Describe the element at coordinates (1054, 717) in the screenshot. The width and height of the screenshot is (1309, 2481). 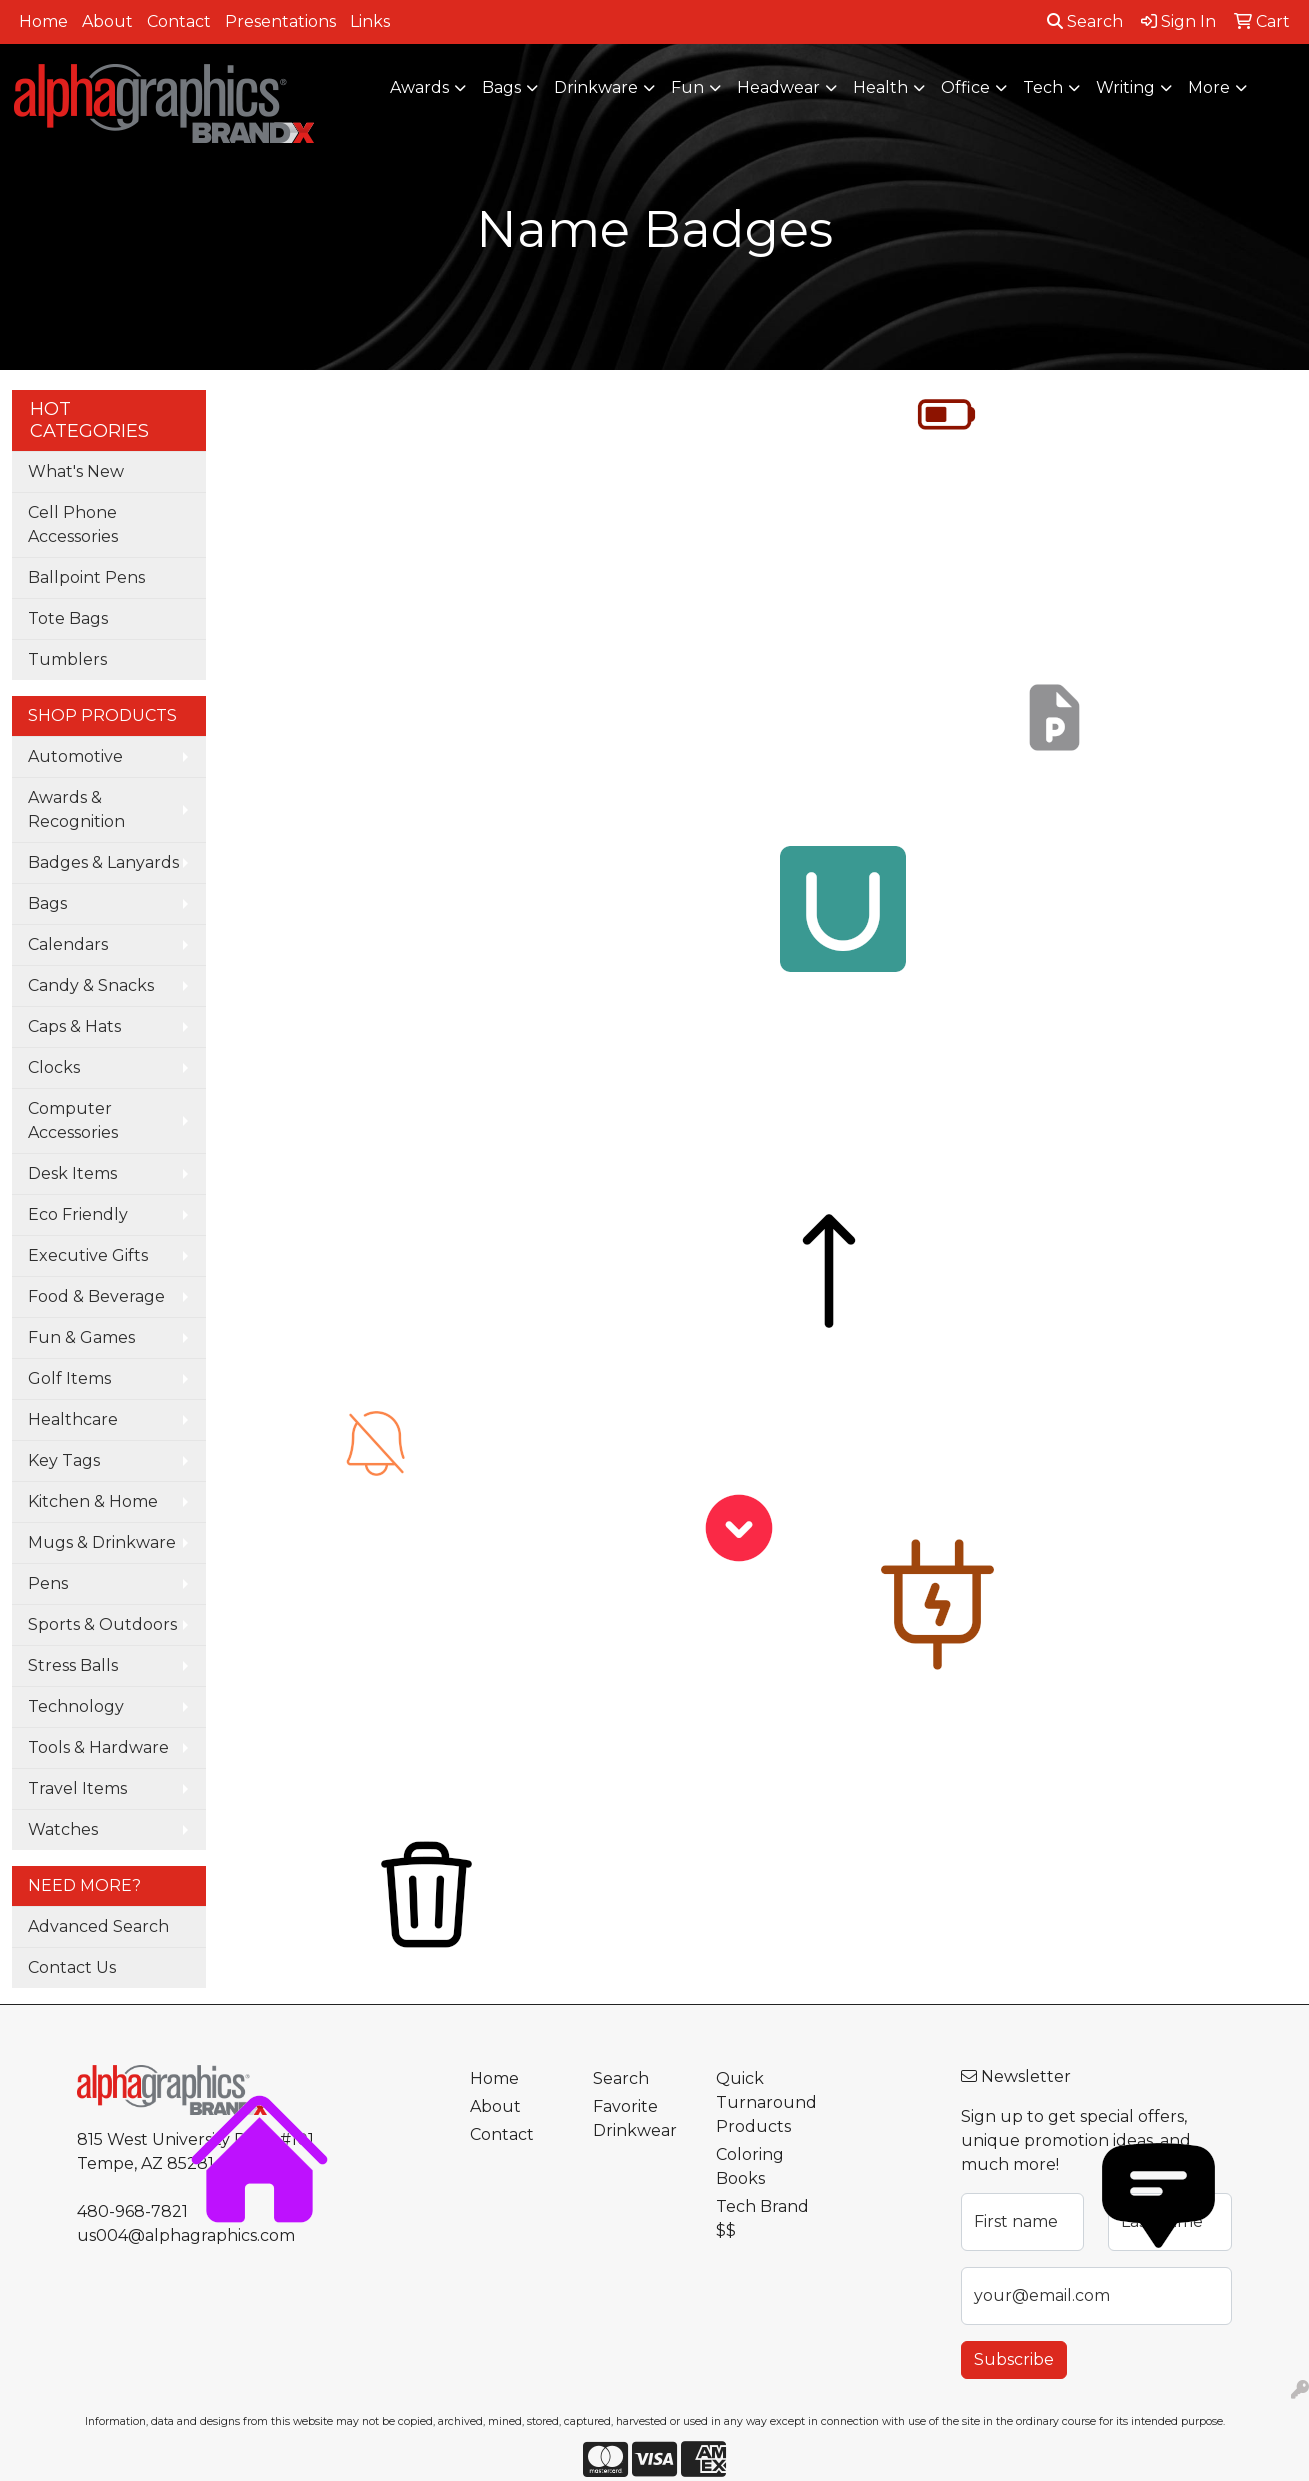
I see `open a PowerPoint presentation file` at that location.